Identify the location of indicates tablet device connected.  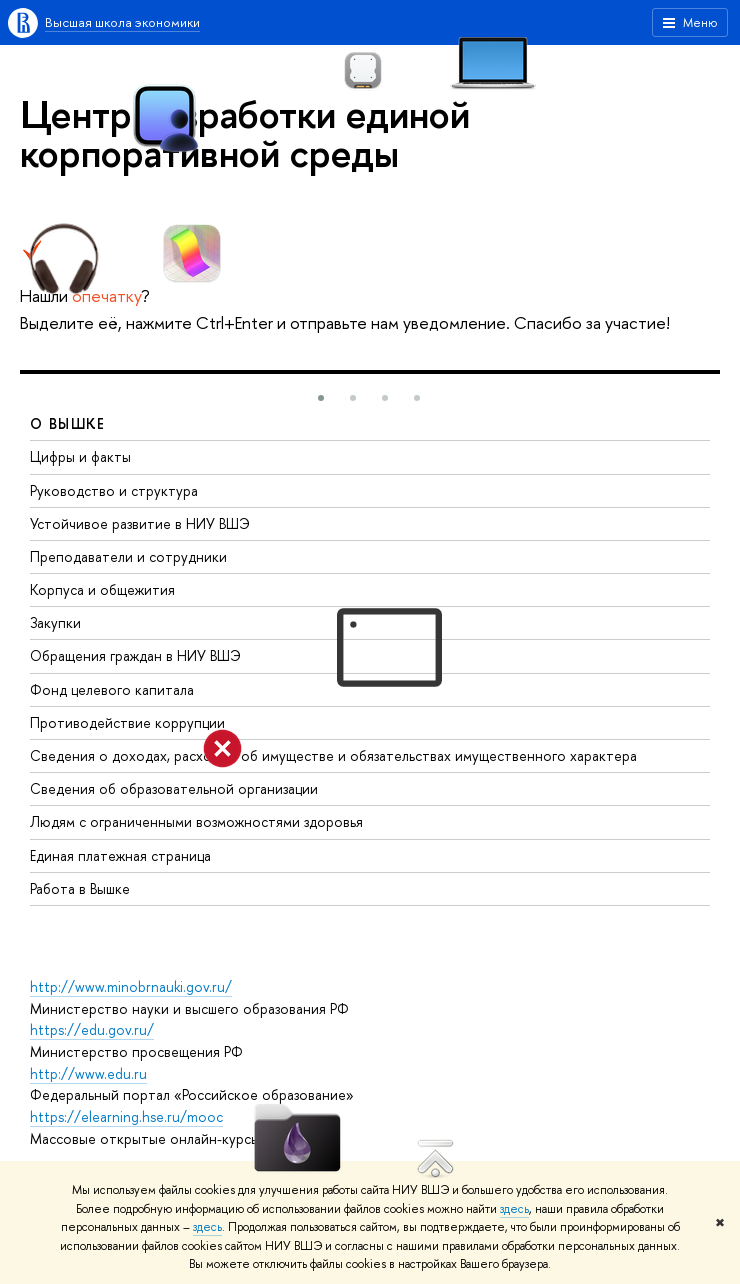
(389, 647).